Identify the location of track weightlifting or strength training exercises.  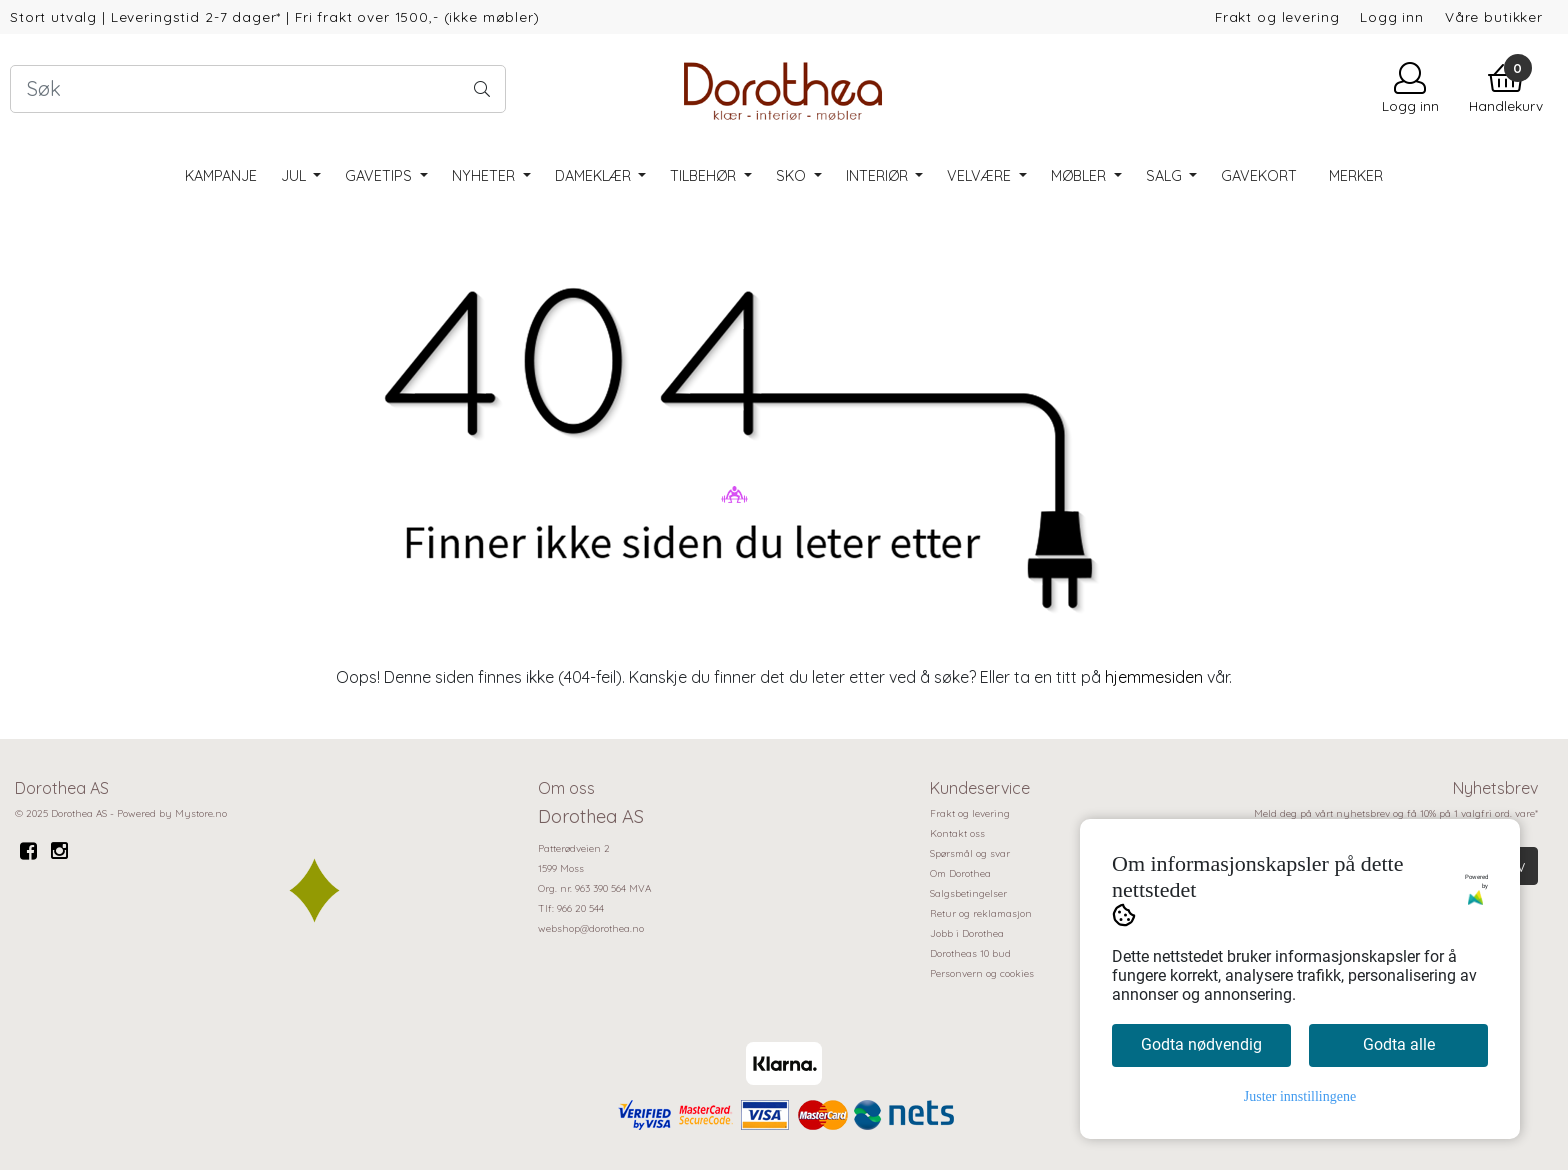
(734, 489).